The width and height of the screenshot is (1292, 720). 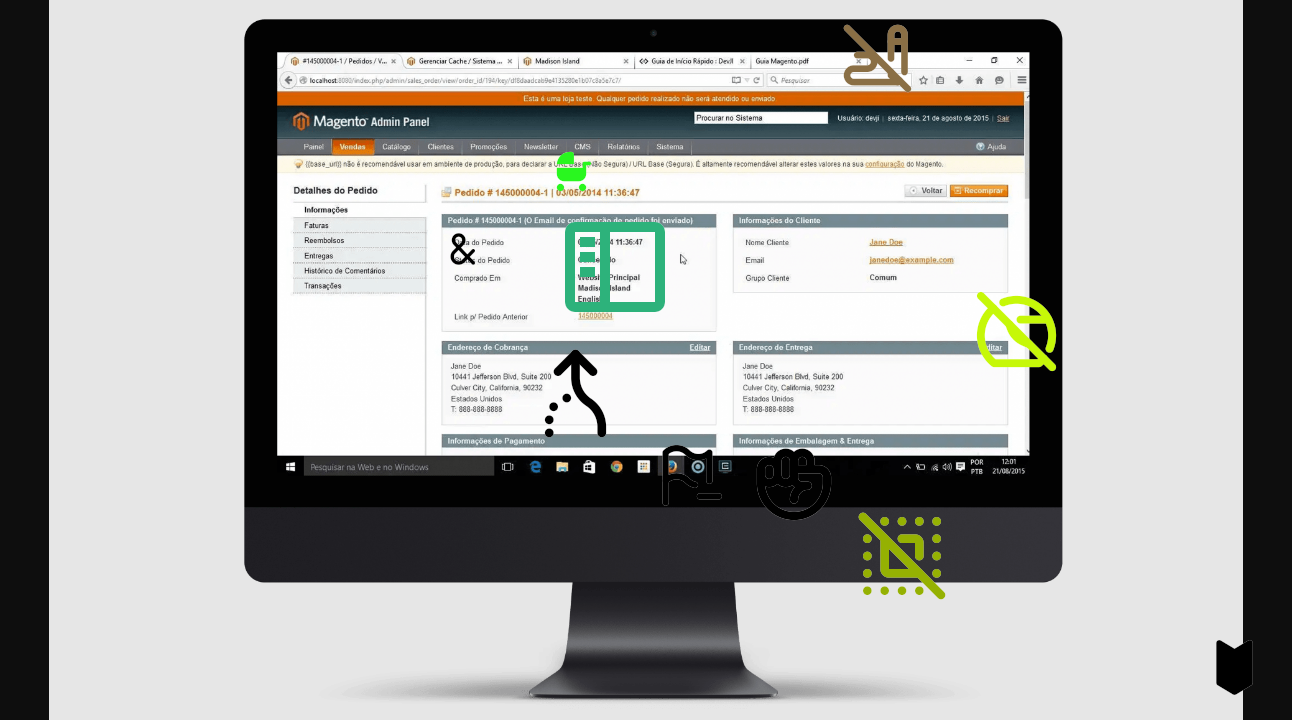 What do you see at coordinates (571, 171) in the screenshot?
I see `access baby or parenting-related features` at bounding box center [571, 171].